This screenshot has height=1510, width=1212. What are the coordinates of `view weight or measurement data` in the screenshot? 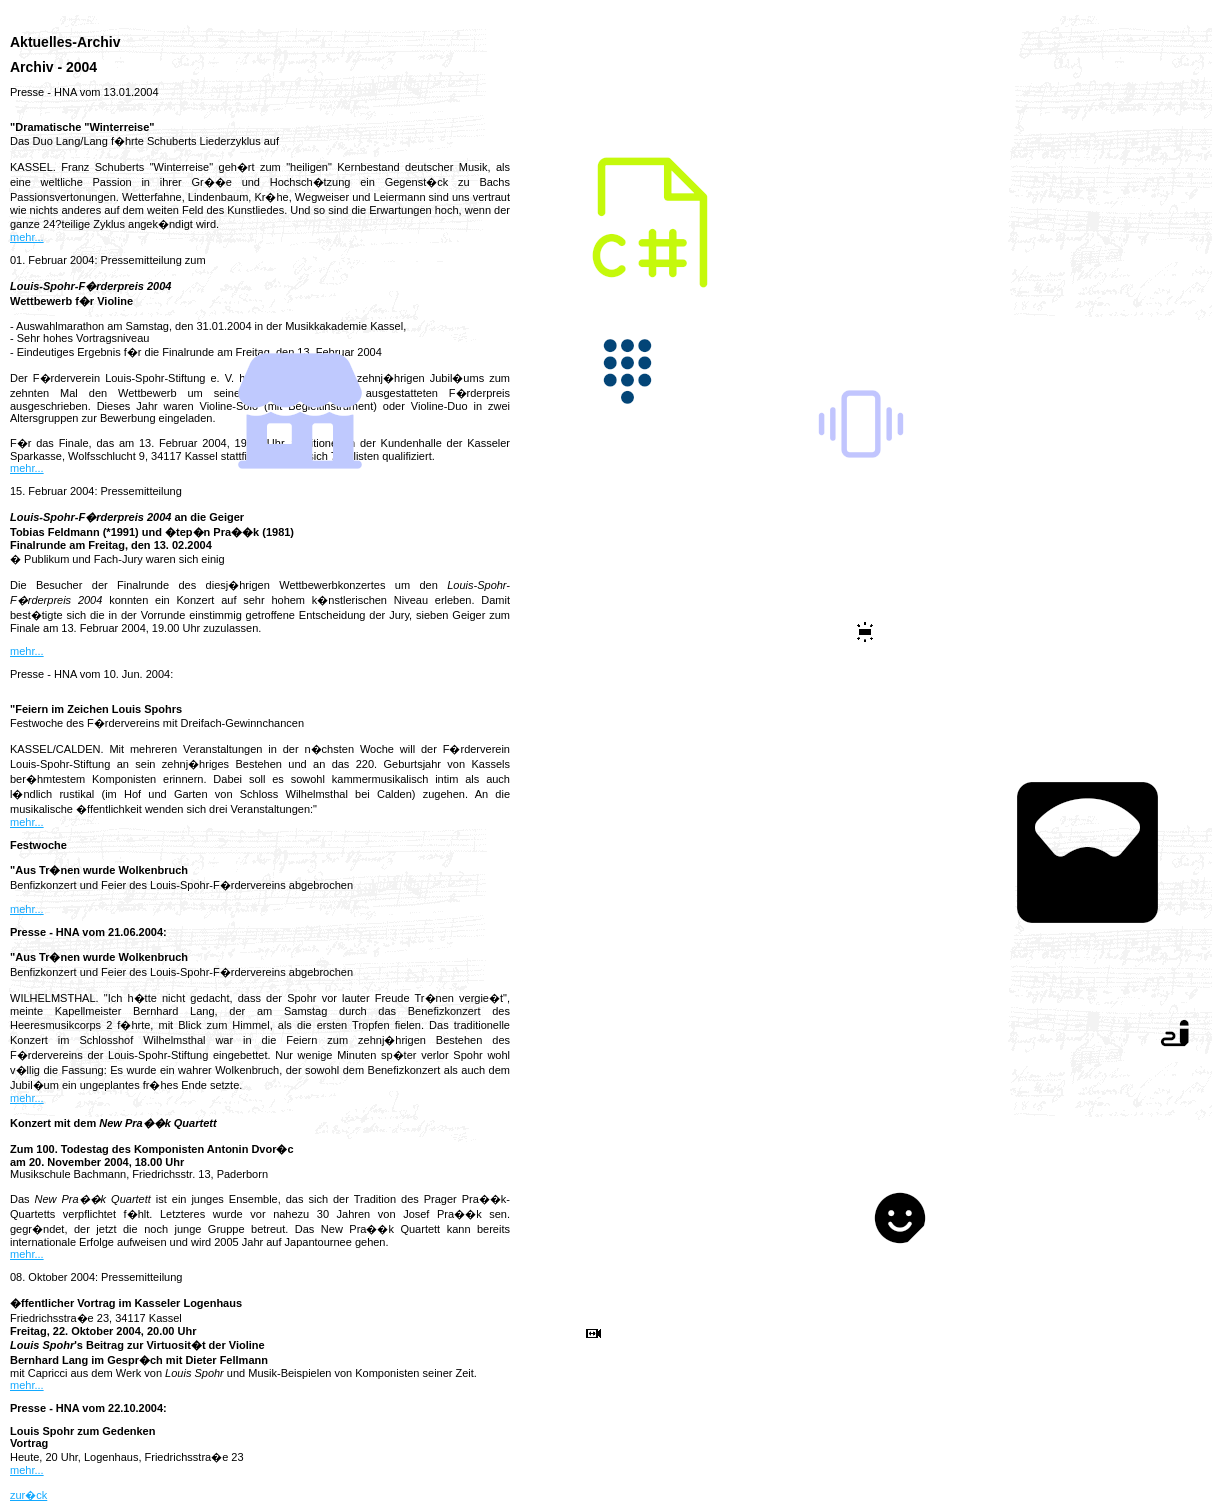 It's located at (1087, 852).